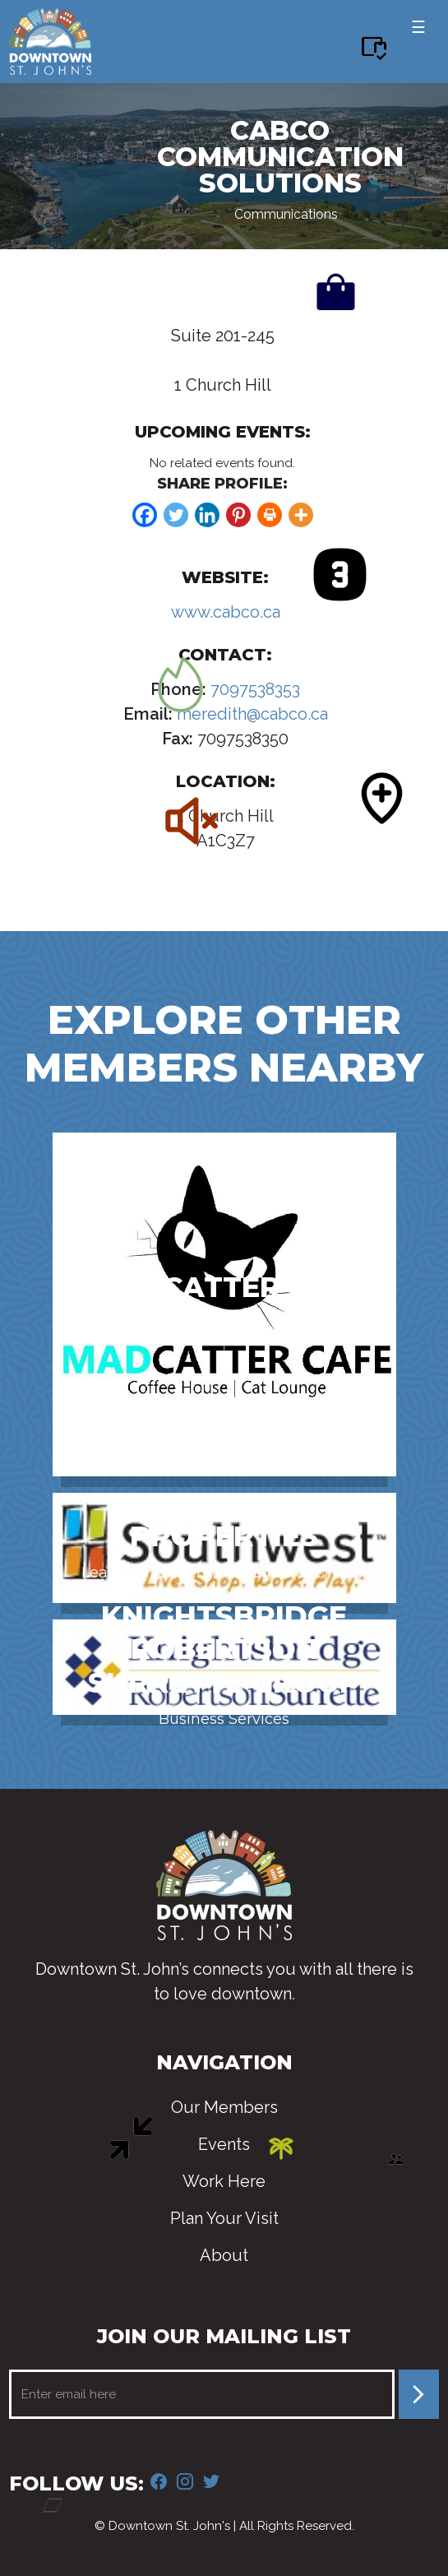 This screenshot has height=2576, width=448. Describe the element at coordinates (335, 294) in the screenshot. I see `view your shopping bag` at that location.